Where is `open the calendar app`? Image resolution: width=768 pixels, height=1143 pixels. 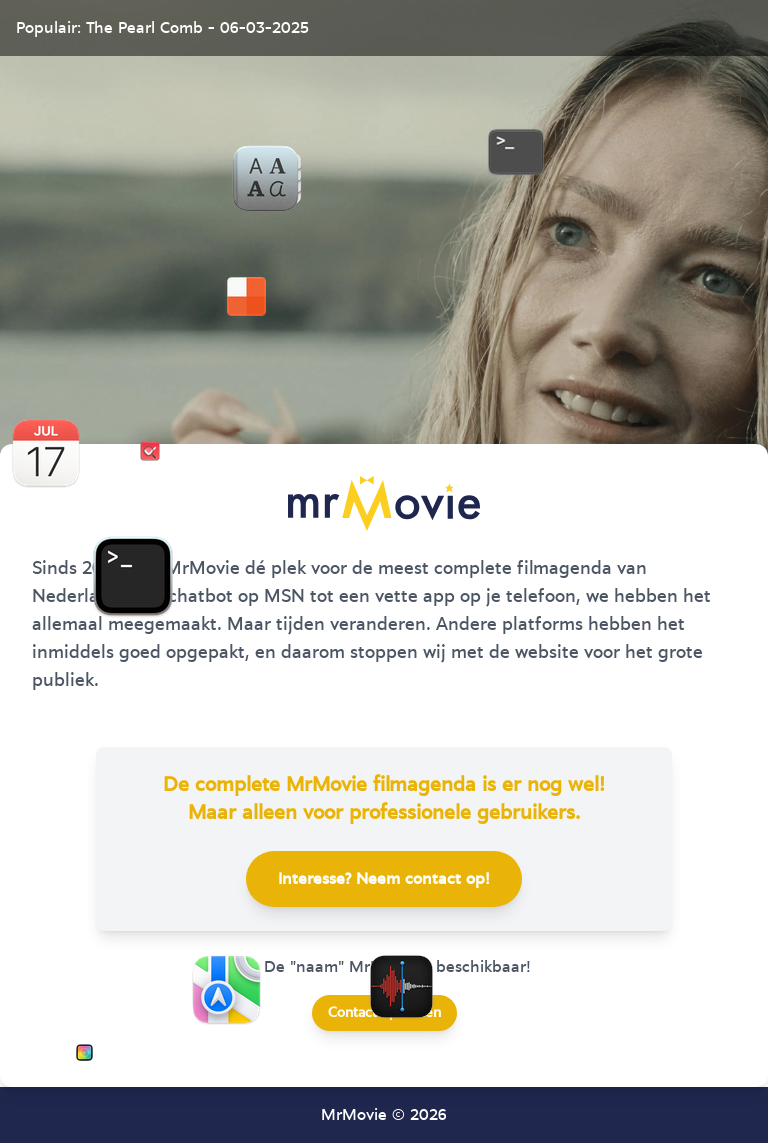 open the calendar app is located at coordinates (46, 453).